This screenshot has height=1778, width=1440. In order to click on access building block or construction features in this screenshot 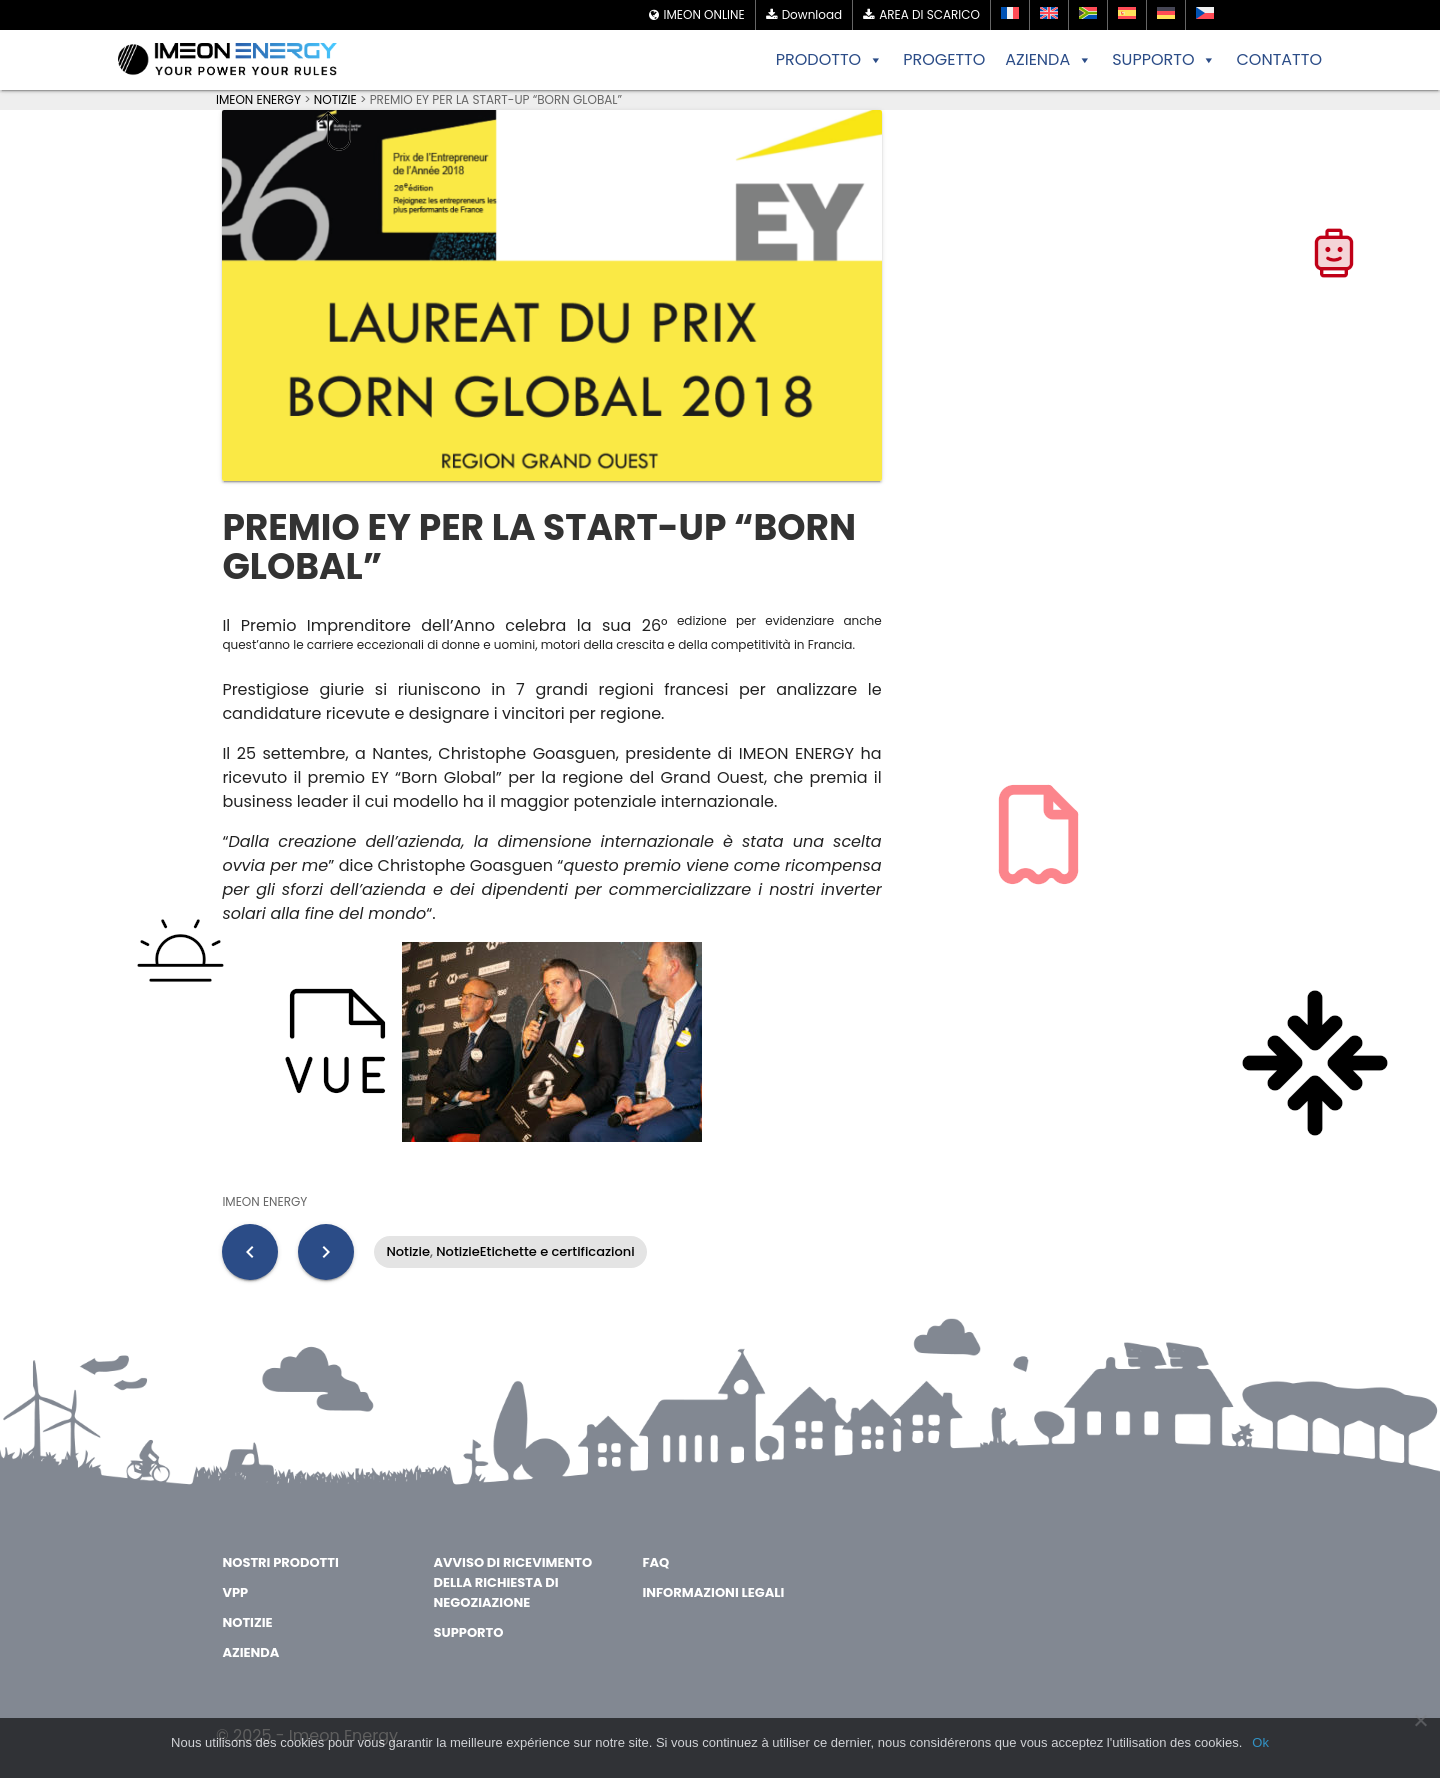, I will do `click(1334, 253)`.